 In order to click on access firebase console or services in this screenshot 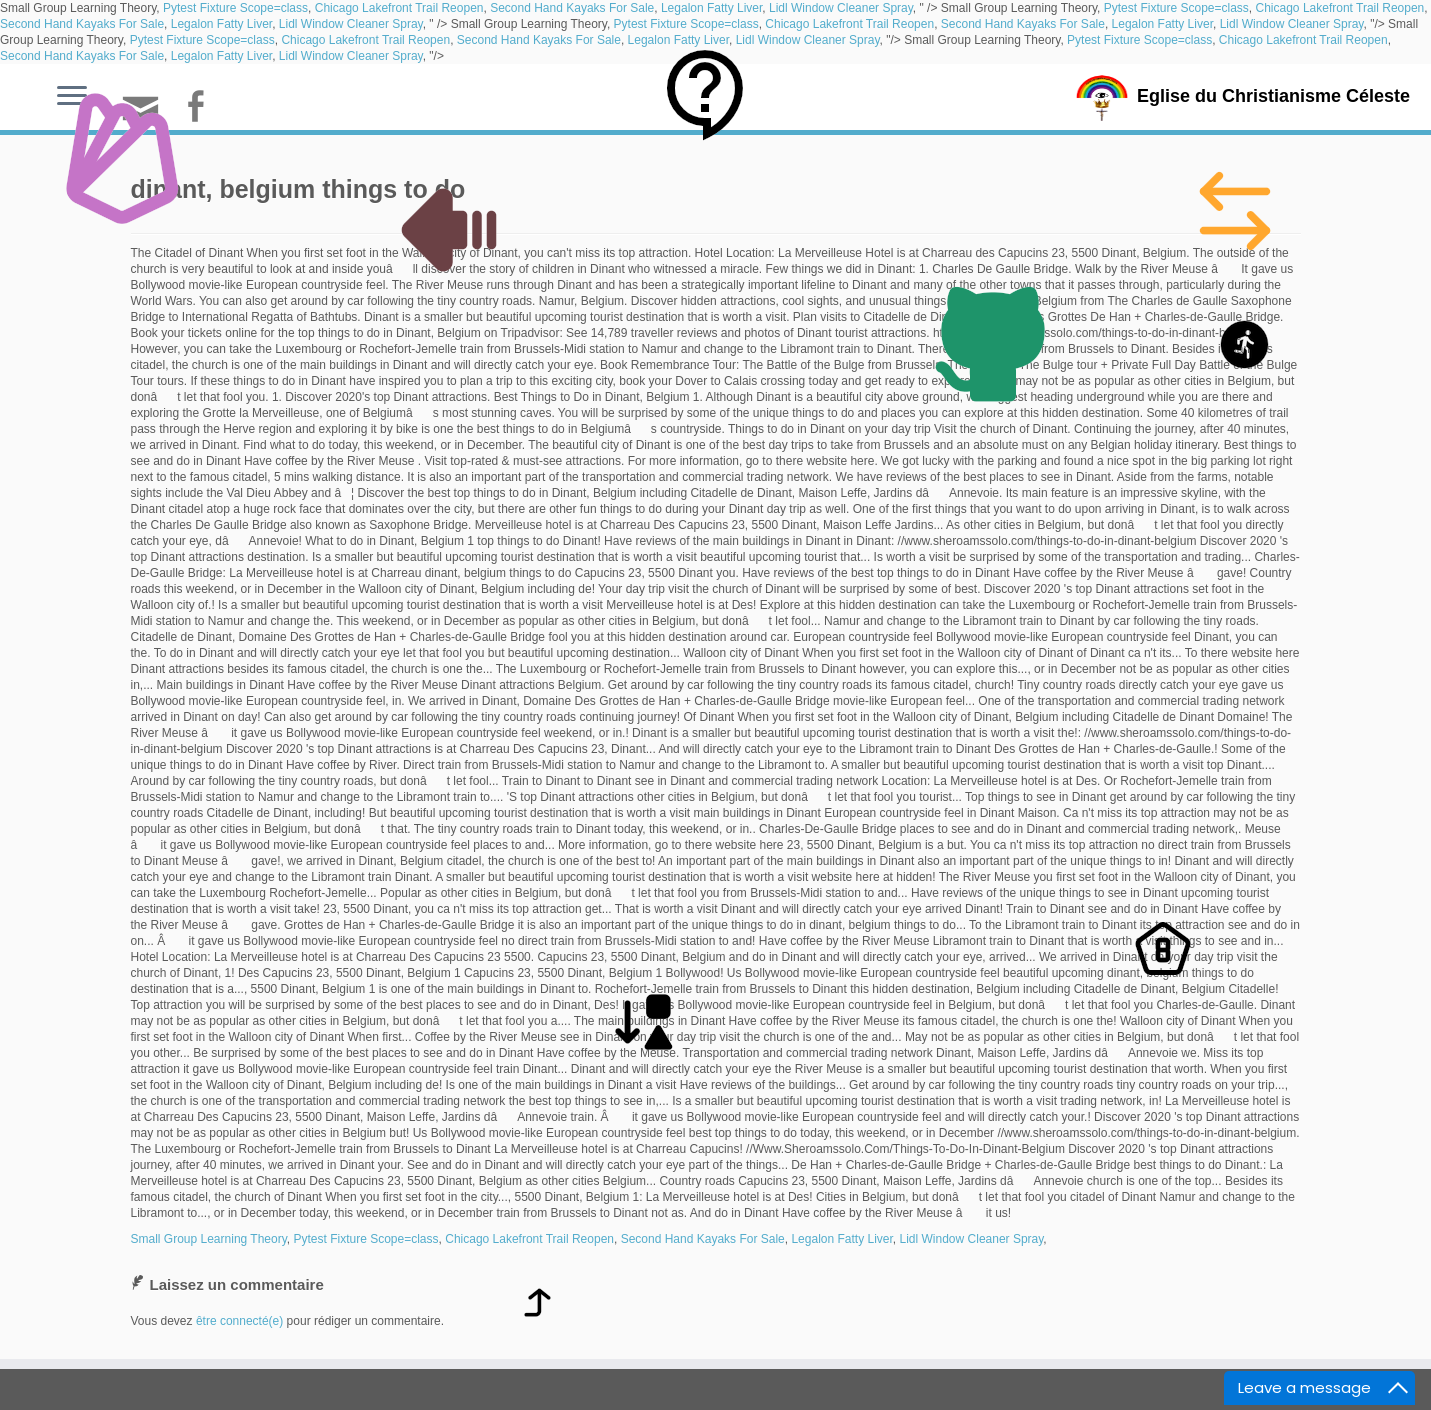, I will do `click(122, 158)`.